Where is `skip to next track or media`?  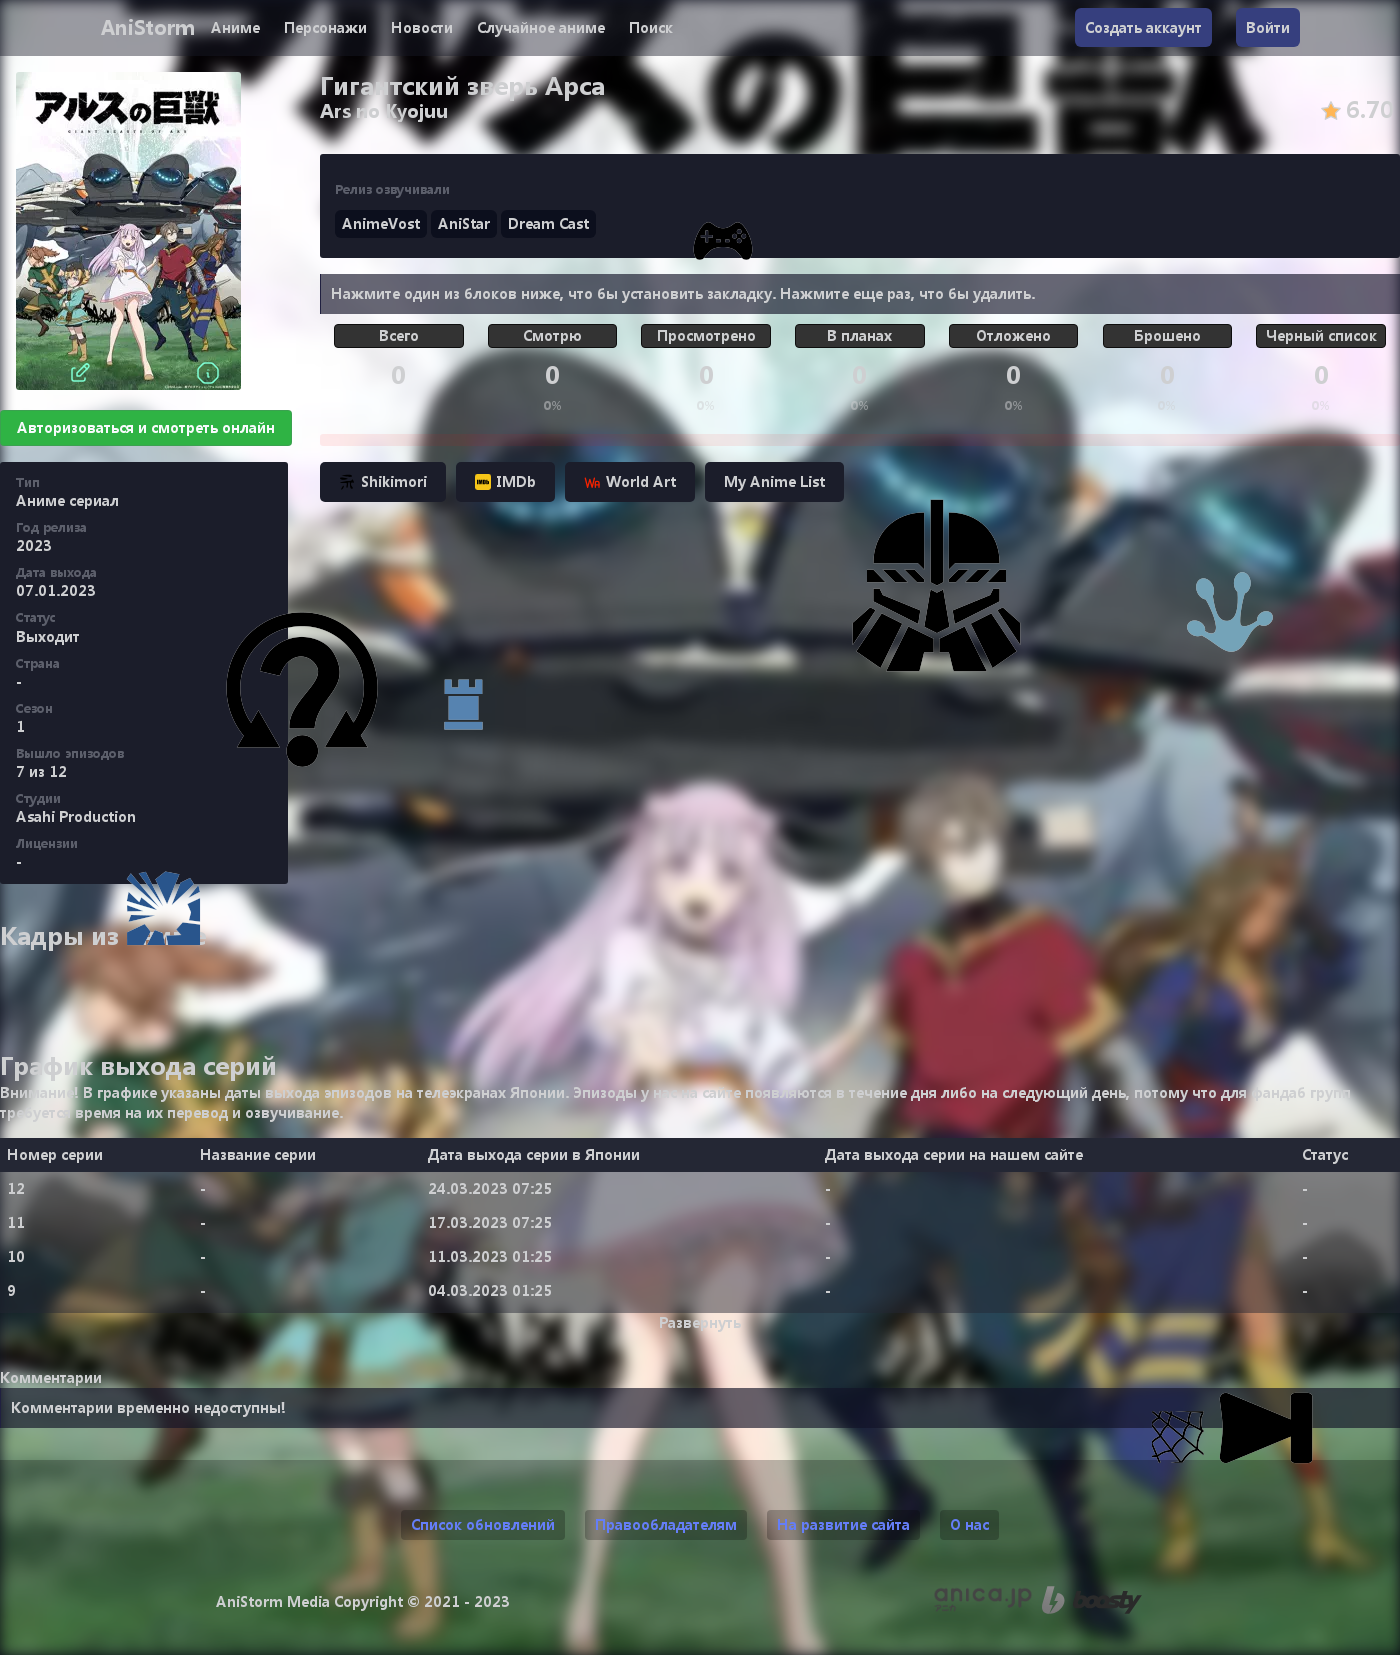
skip to next track or media is located at coordinates (1266, 1428).